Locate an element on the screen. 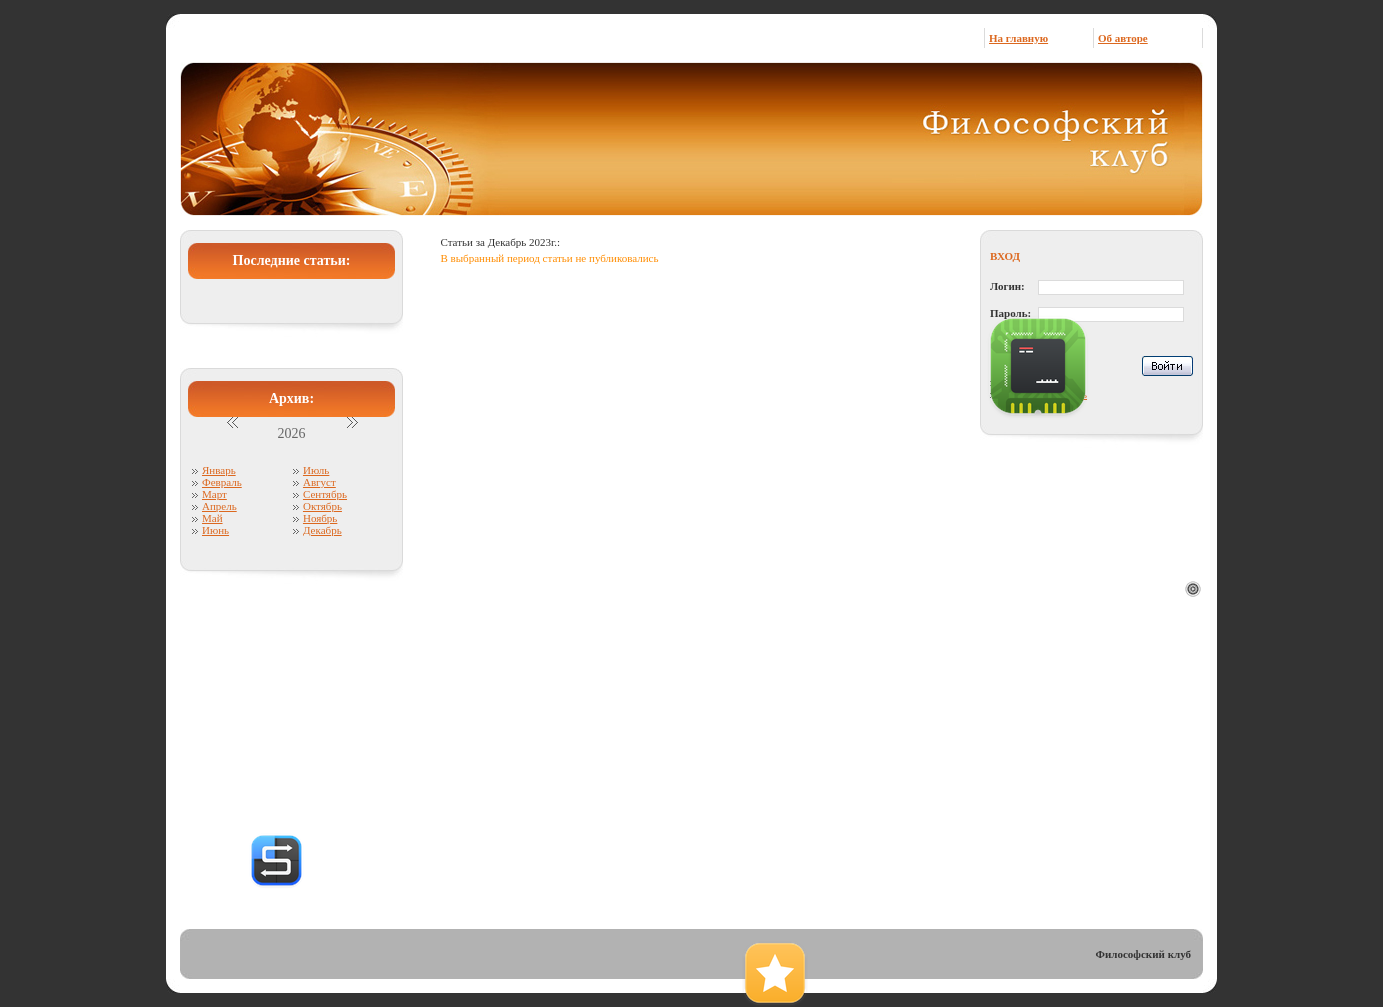  open system settings is located at coordinates (1193, 589).